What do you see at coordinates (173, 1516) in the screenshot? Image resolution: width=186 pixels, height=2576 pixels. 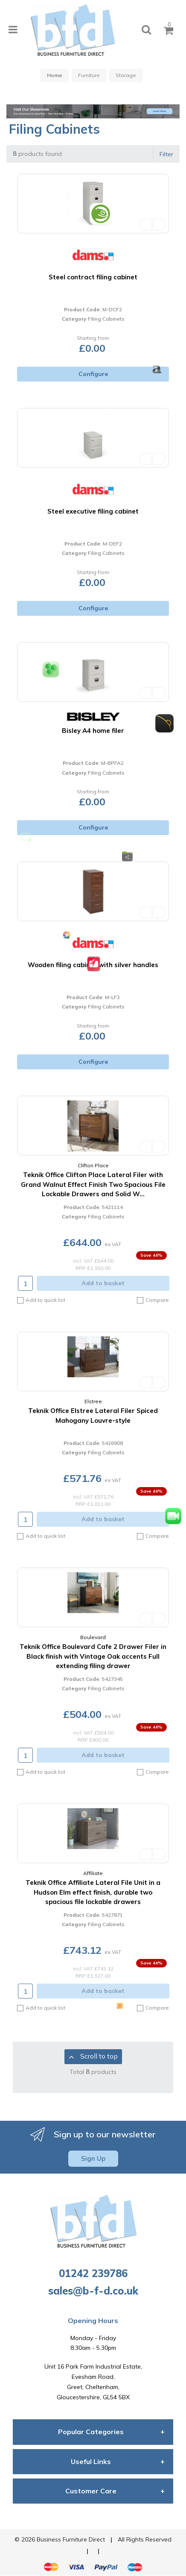 I see `open FaceTime to start a video call` at bounding box center [173, 1516].